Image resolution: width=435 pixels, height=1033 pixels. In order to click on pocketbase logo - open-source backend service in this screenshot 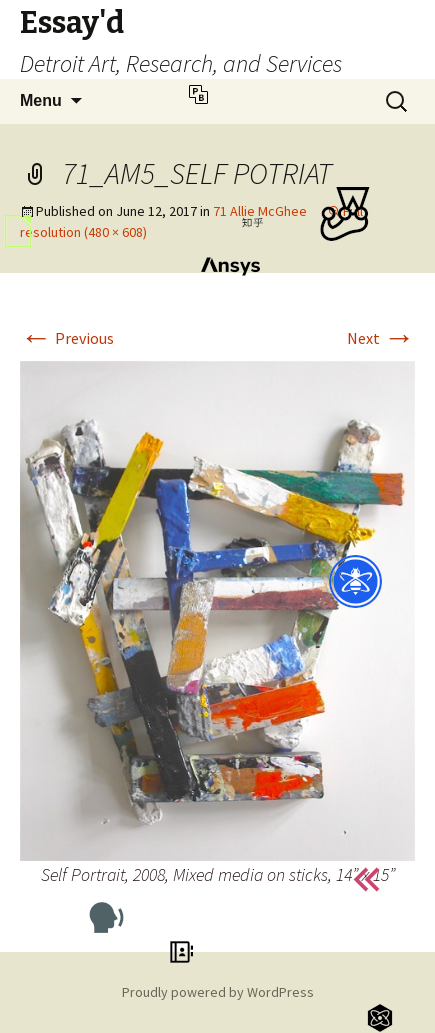, I will do `click(198, 94)`.